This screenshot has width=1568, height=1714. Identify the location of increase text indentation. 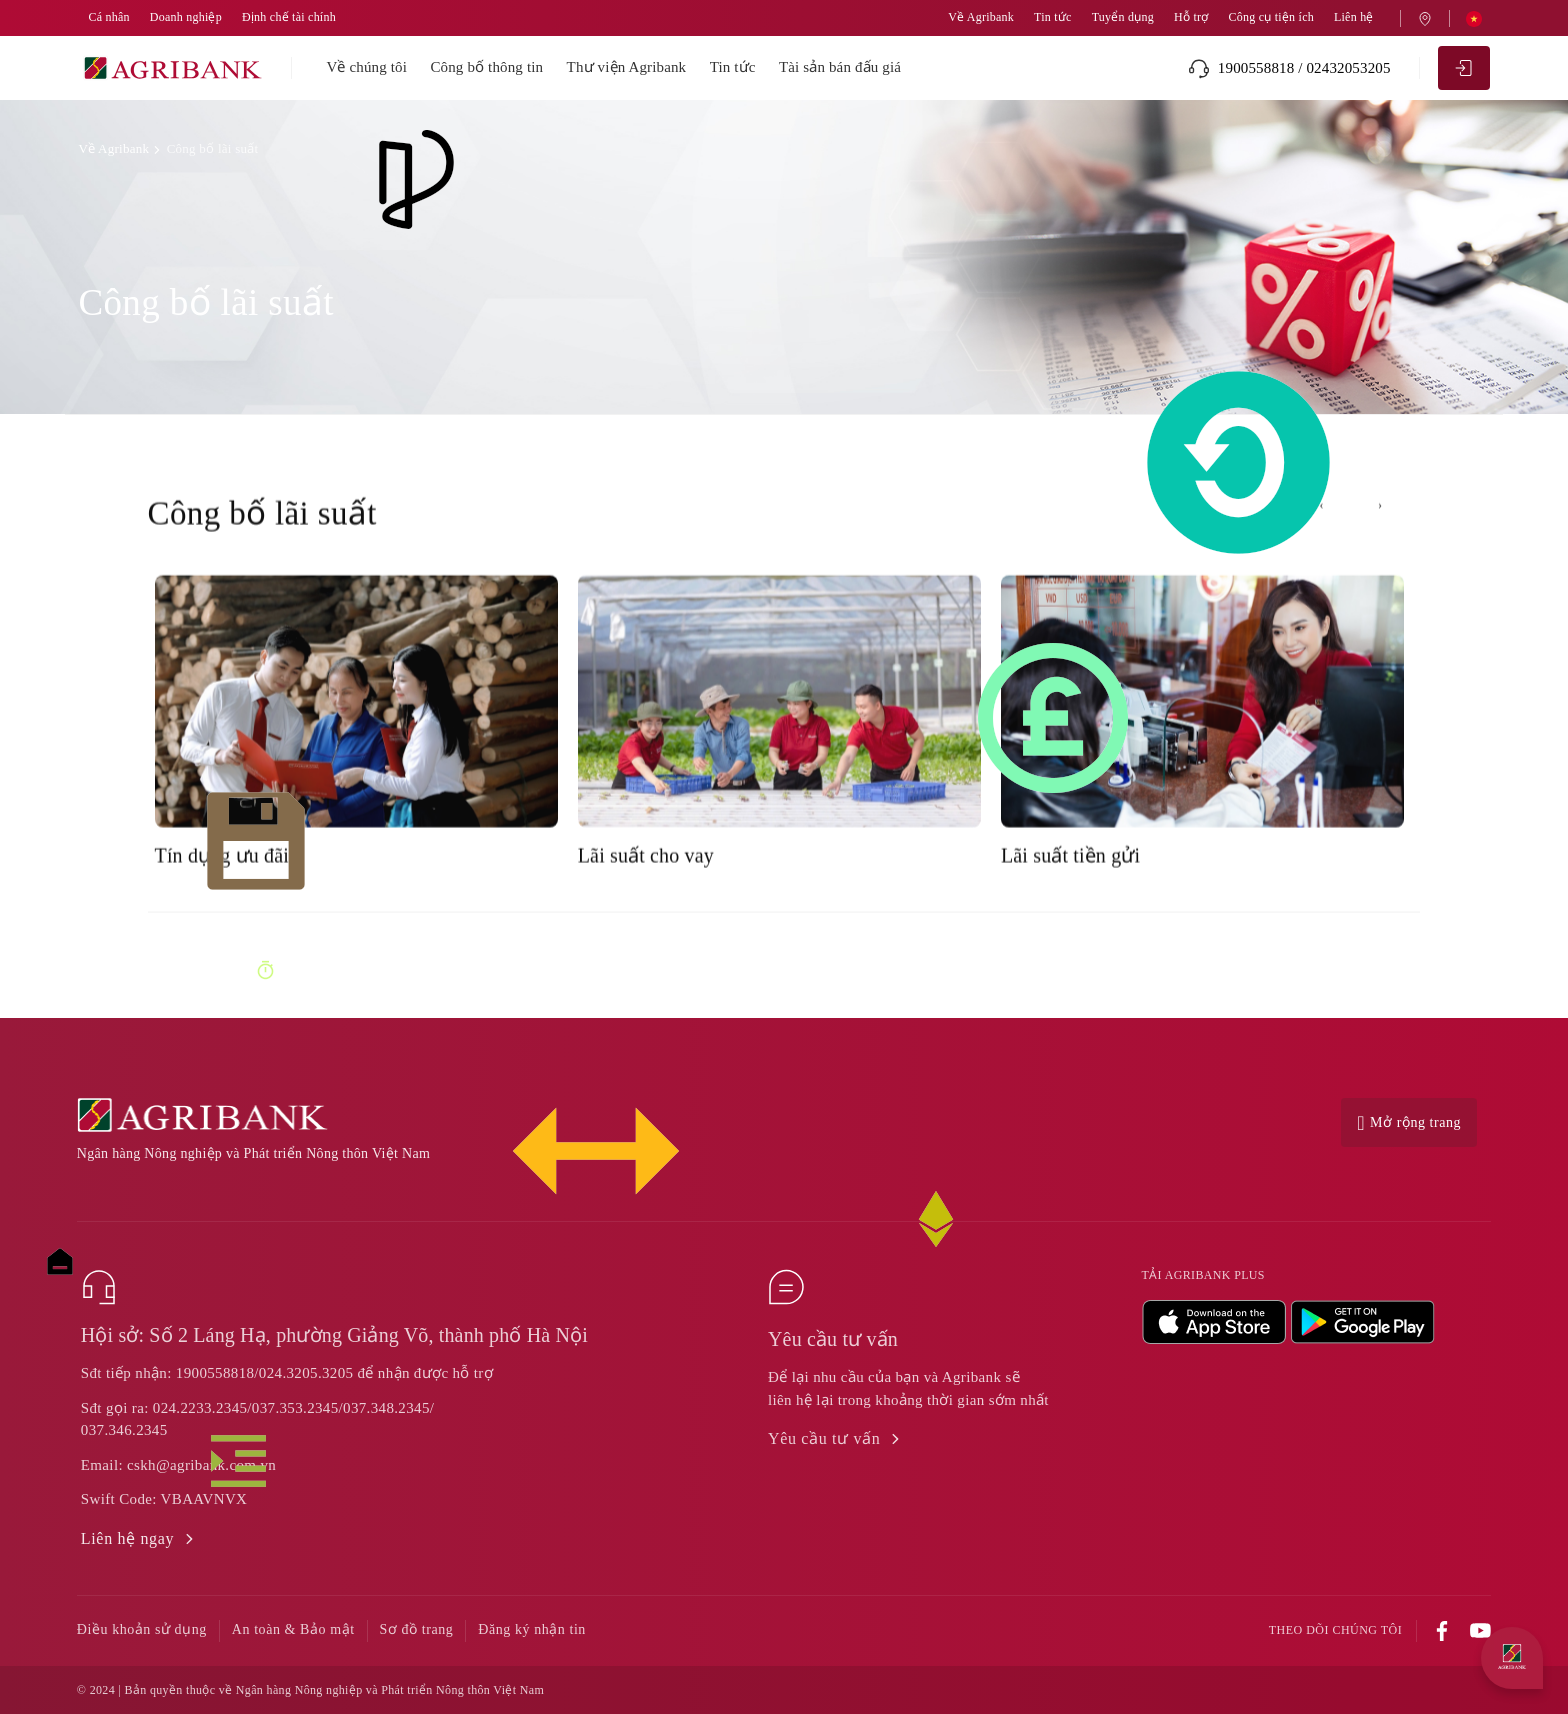
(238, 1459).